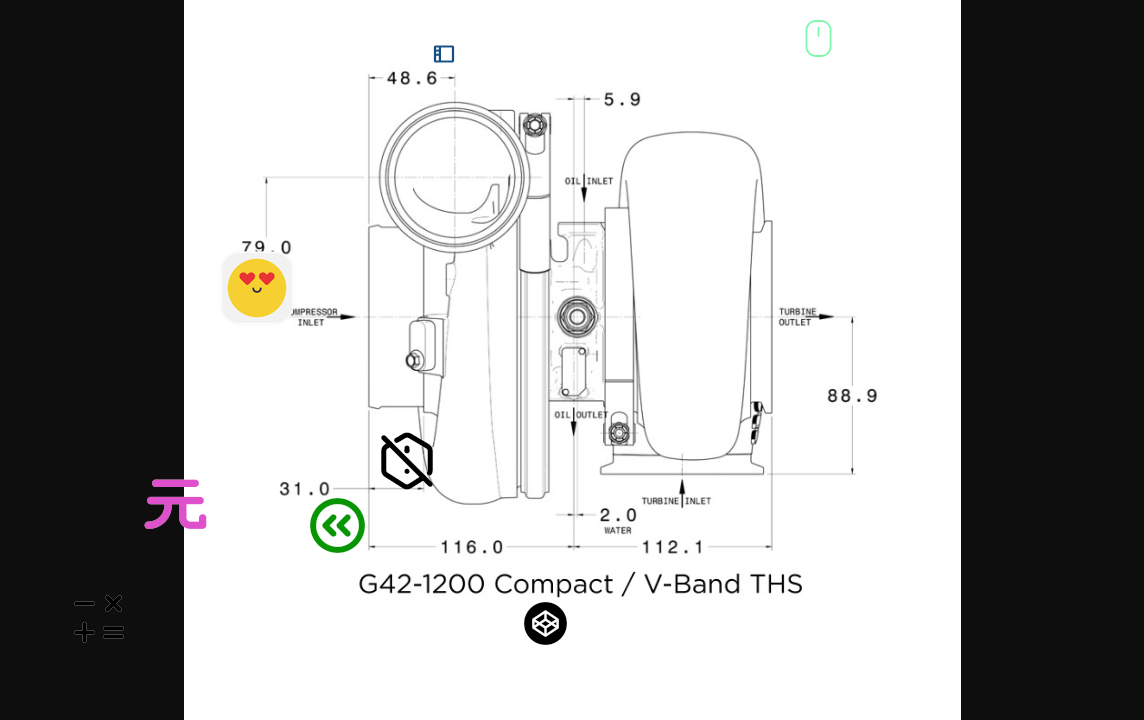 Image resolution: width=1144 pixels, height=720 pixels. What do you see at coordinates (257, 288) in the screenshot?
I see `access social features in the software center` at bounding box center [257, 288].